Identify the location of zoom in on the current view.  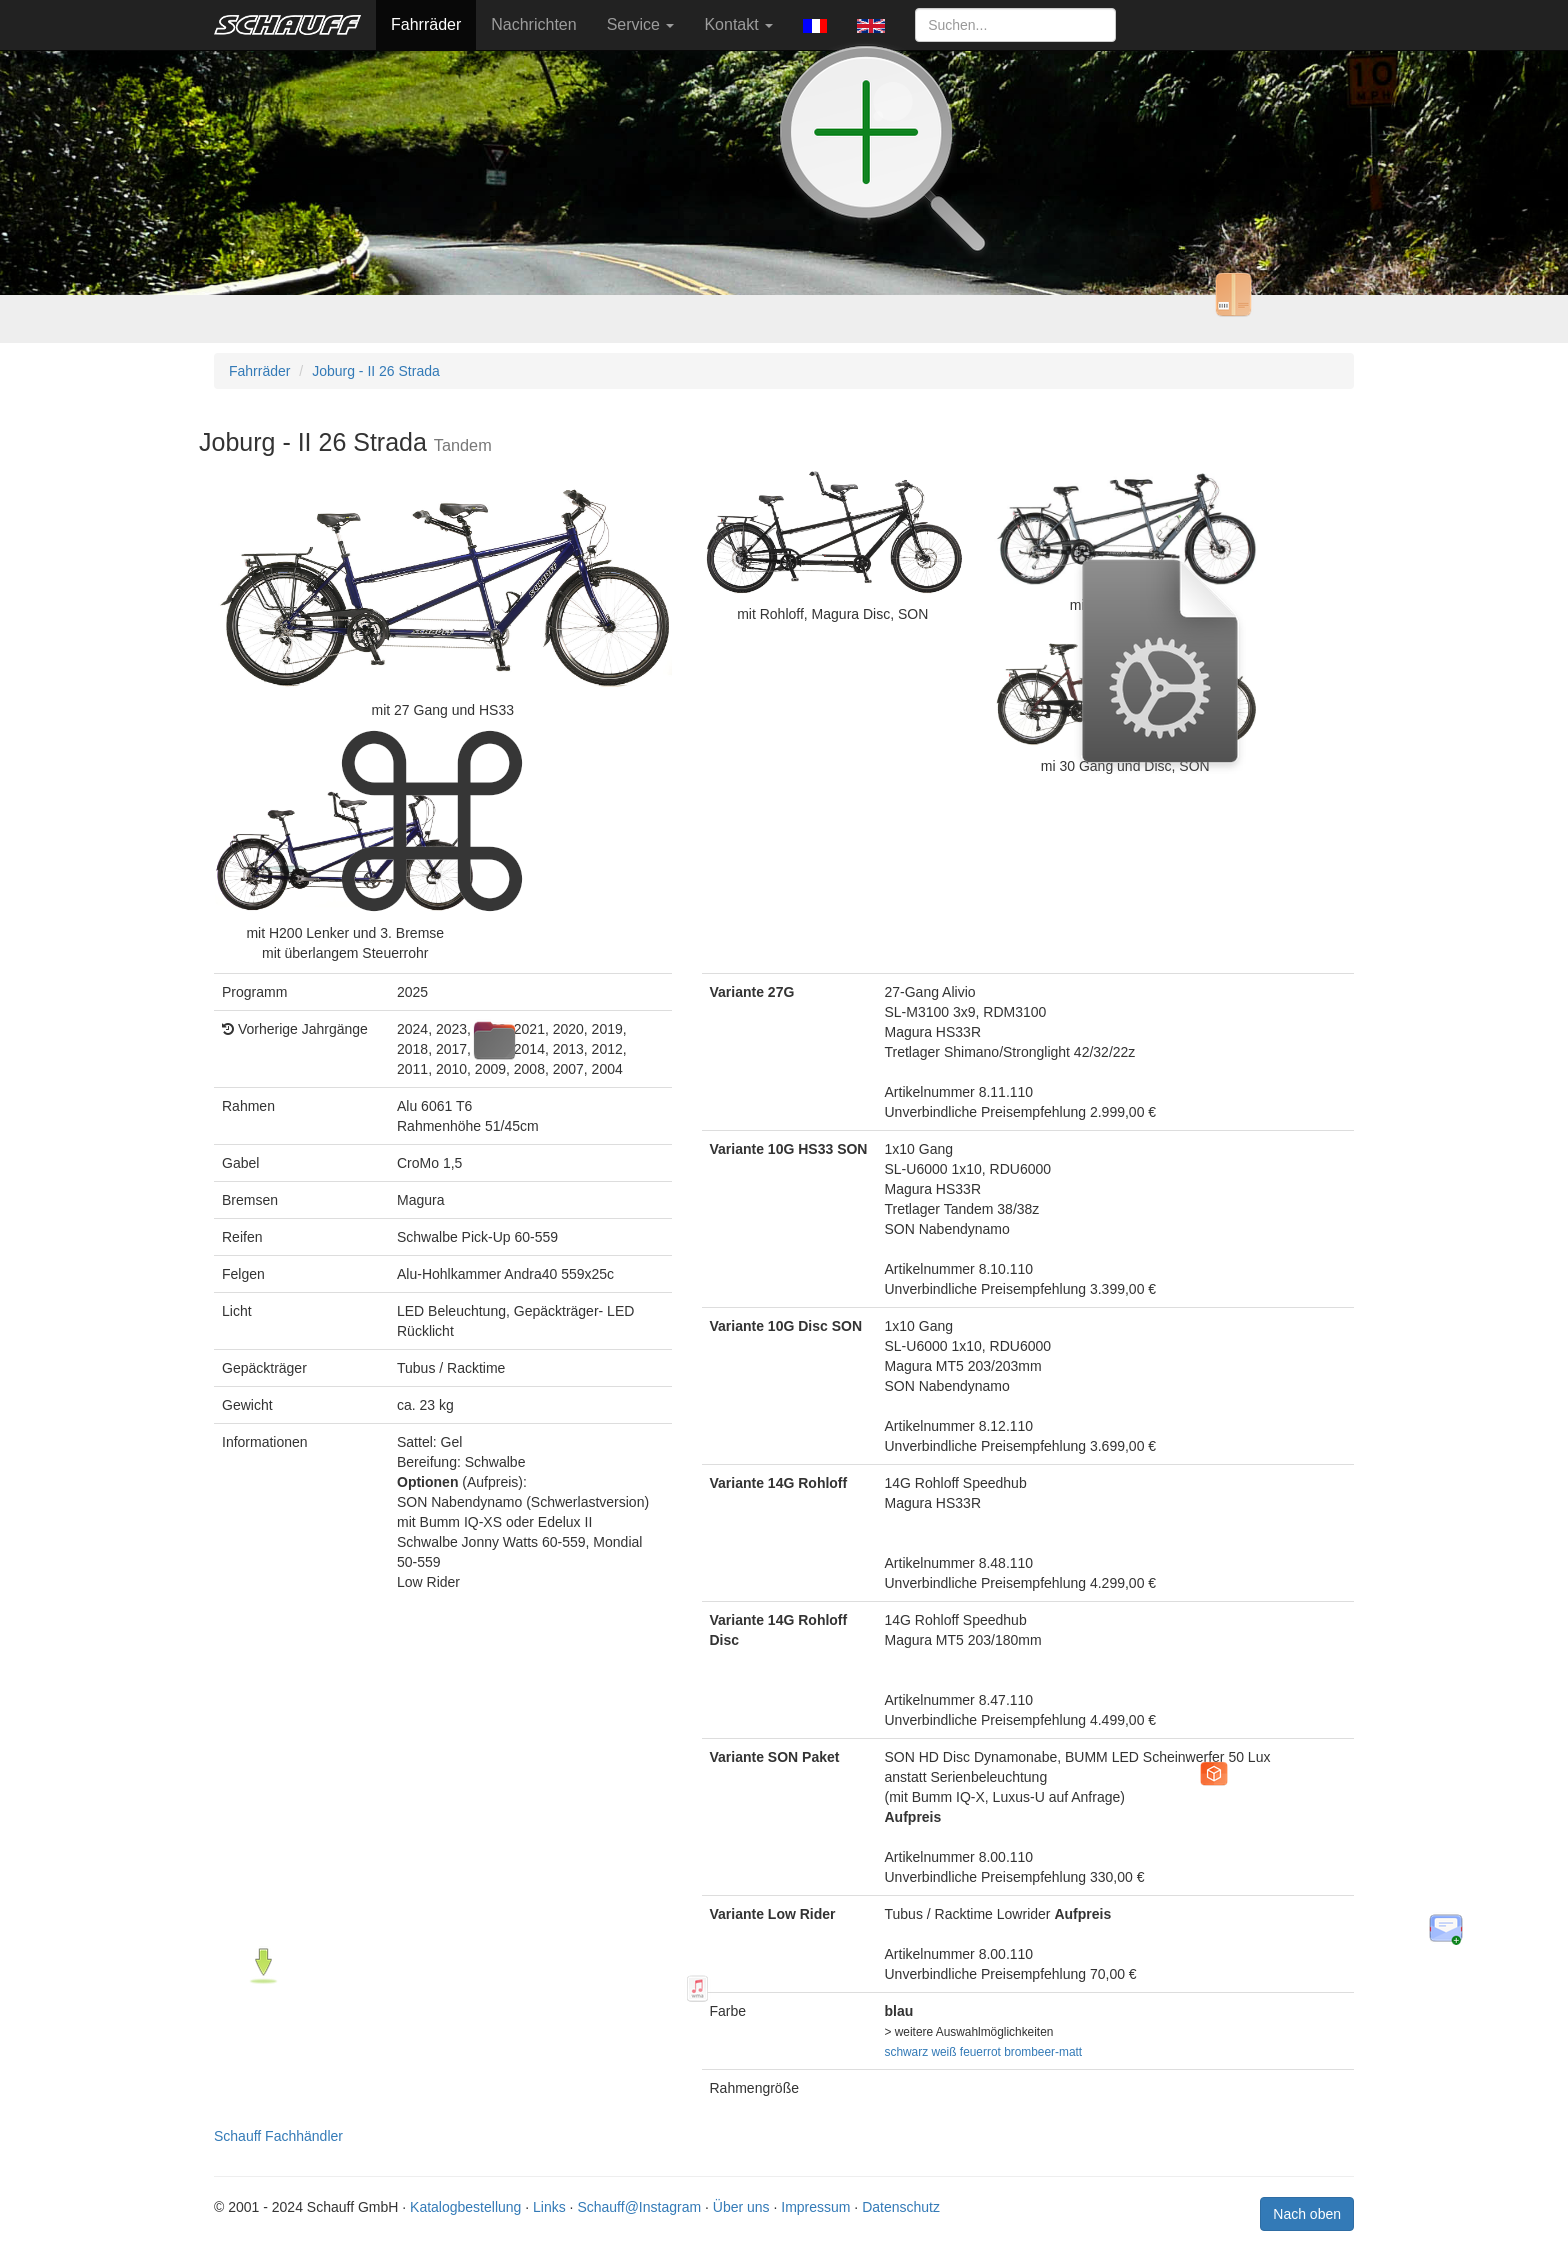
(880, 146).